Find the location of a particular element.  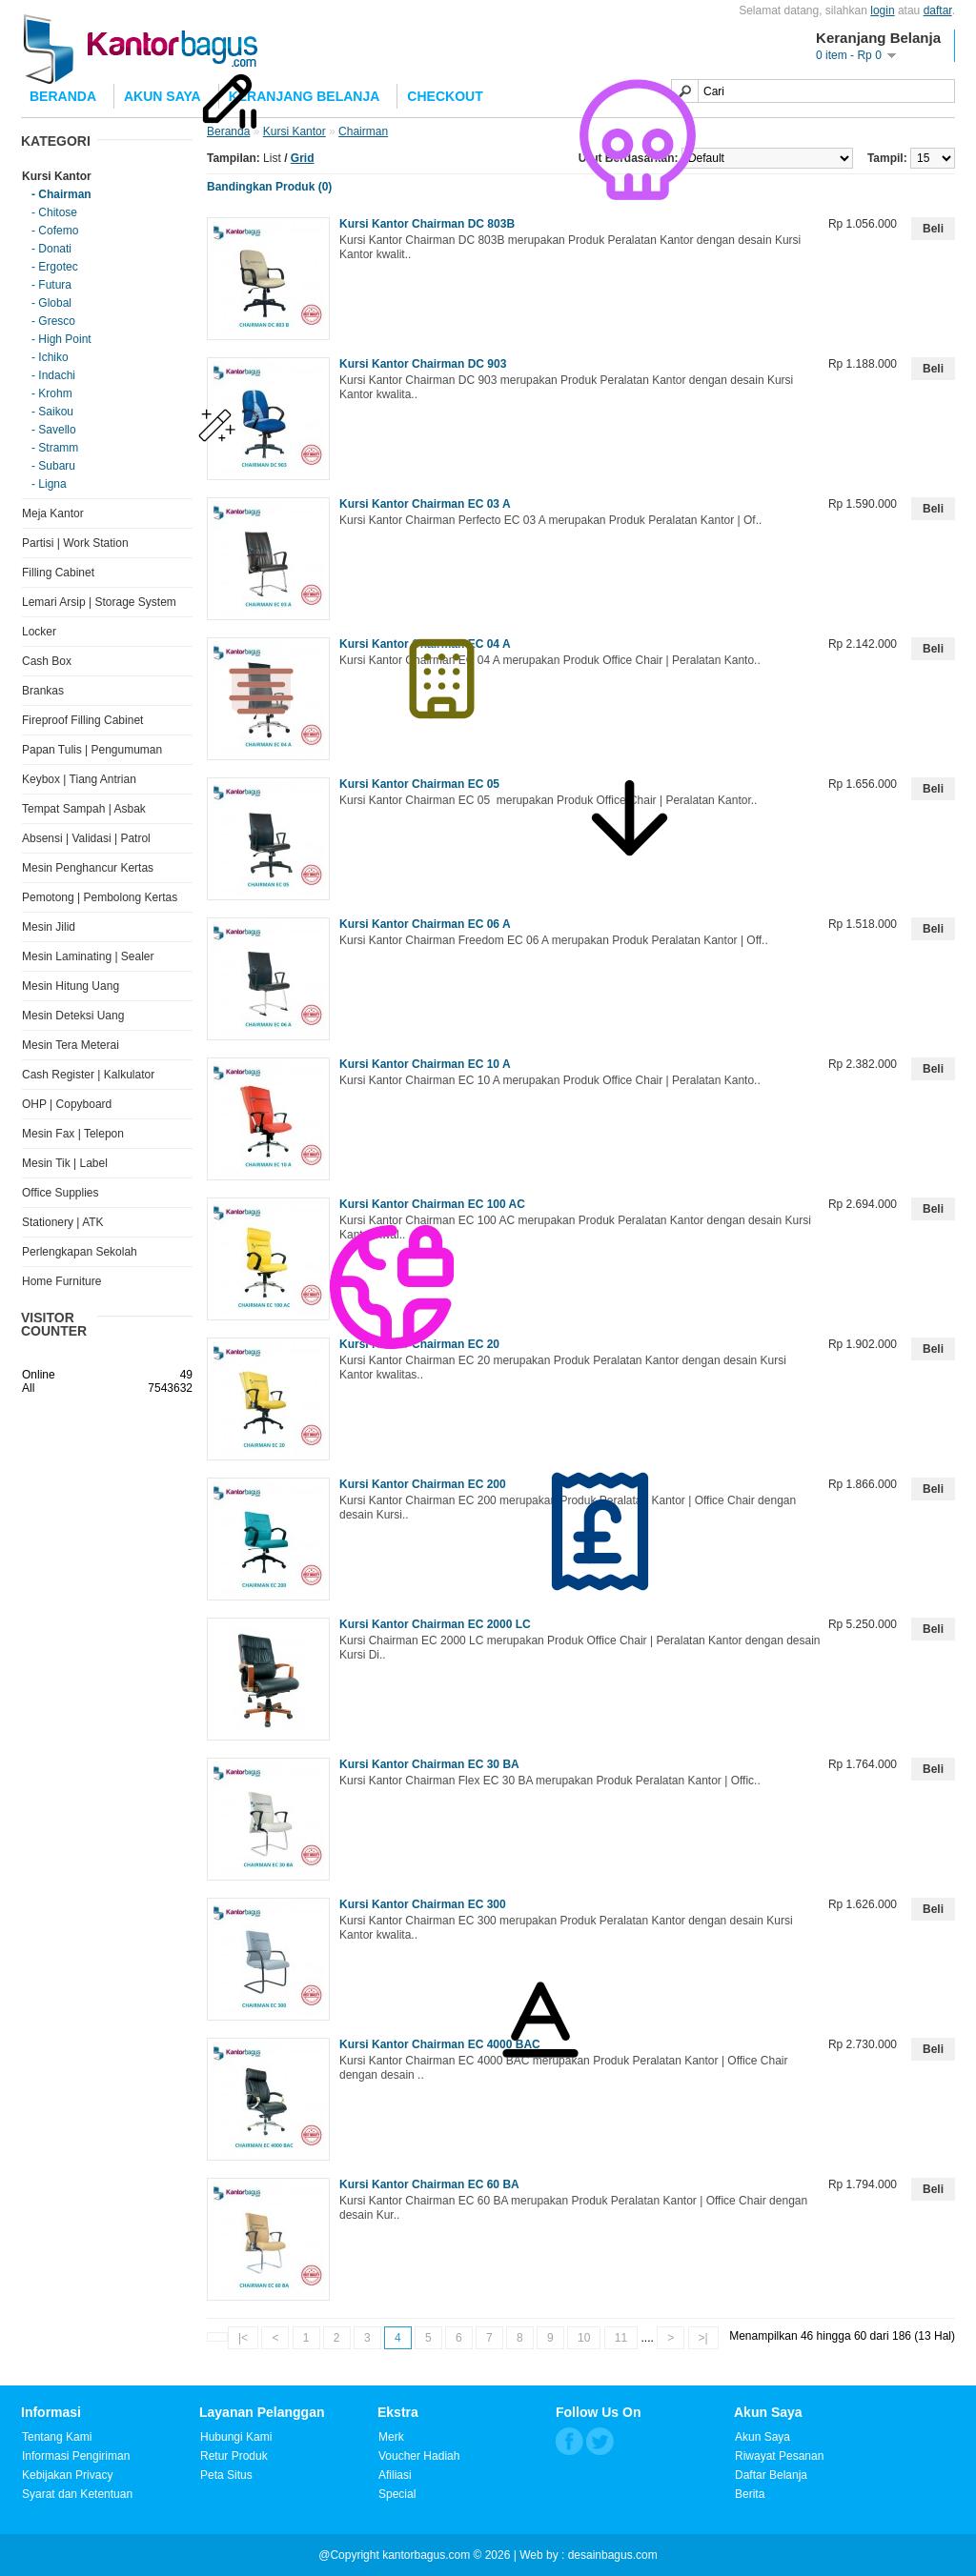

view office or business location is located at coordinates (441, 678).